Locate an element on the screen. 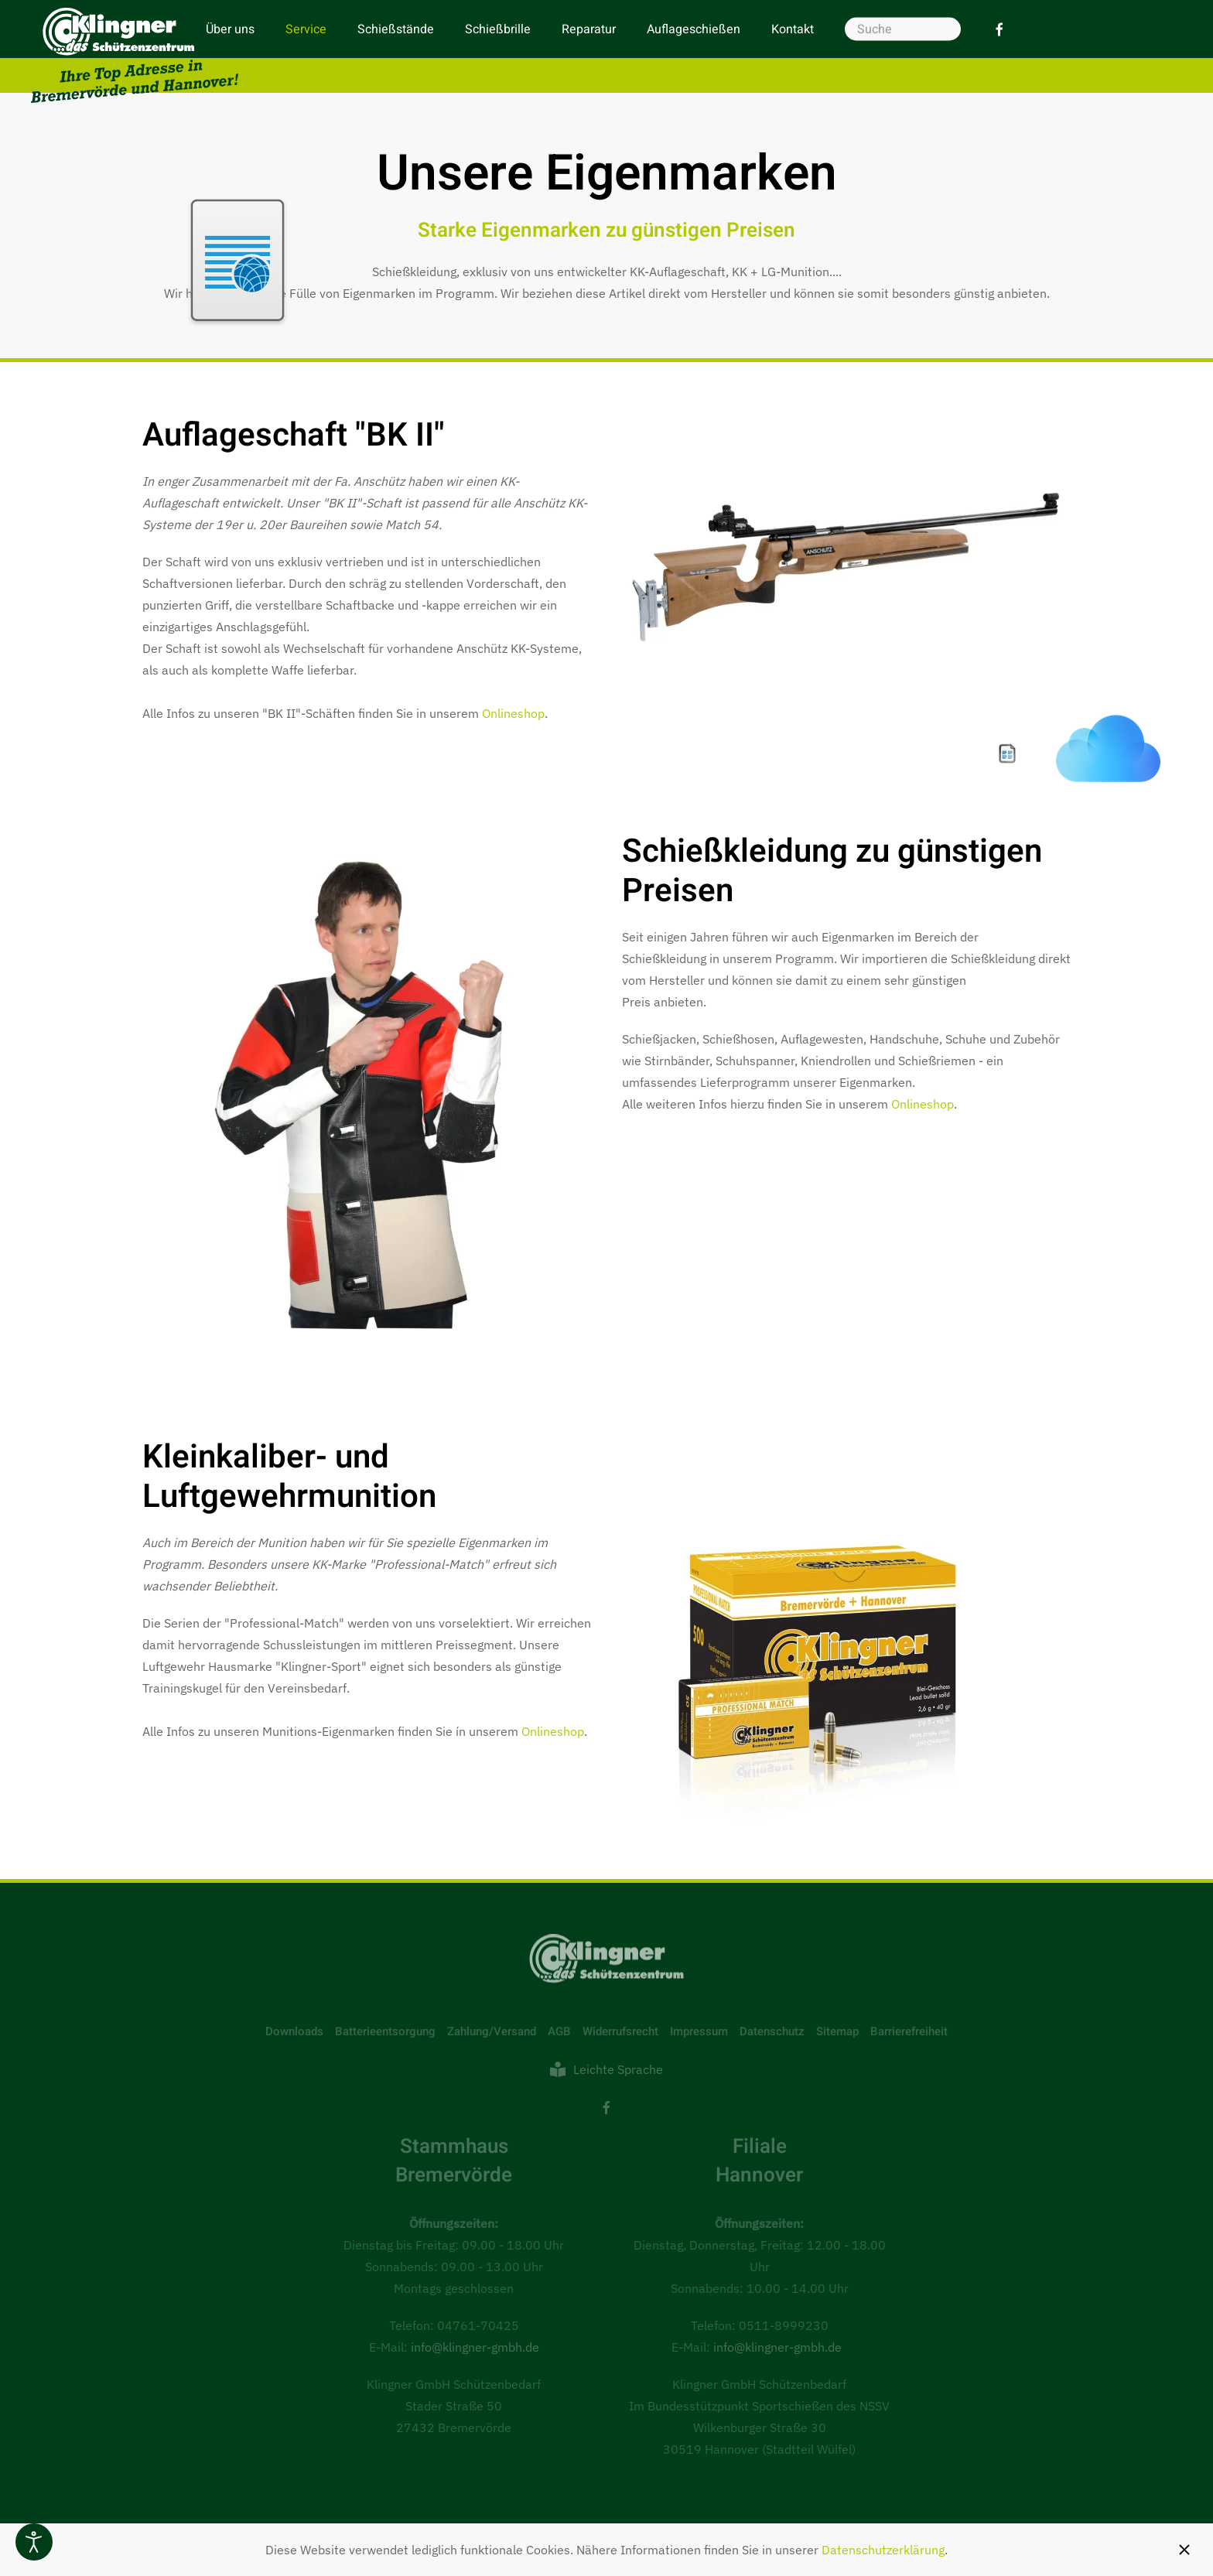 This screenshot has height=2576, width=1213. access iCloud Drive cloud storage is located at coordinates (1108, 748).